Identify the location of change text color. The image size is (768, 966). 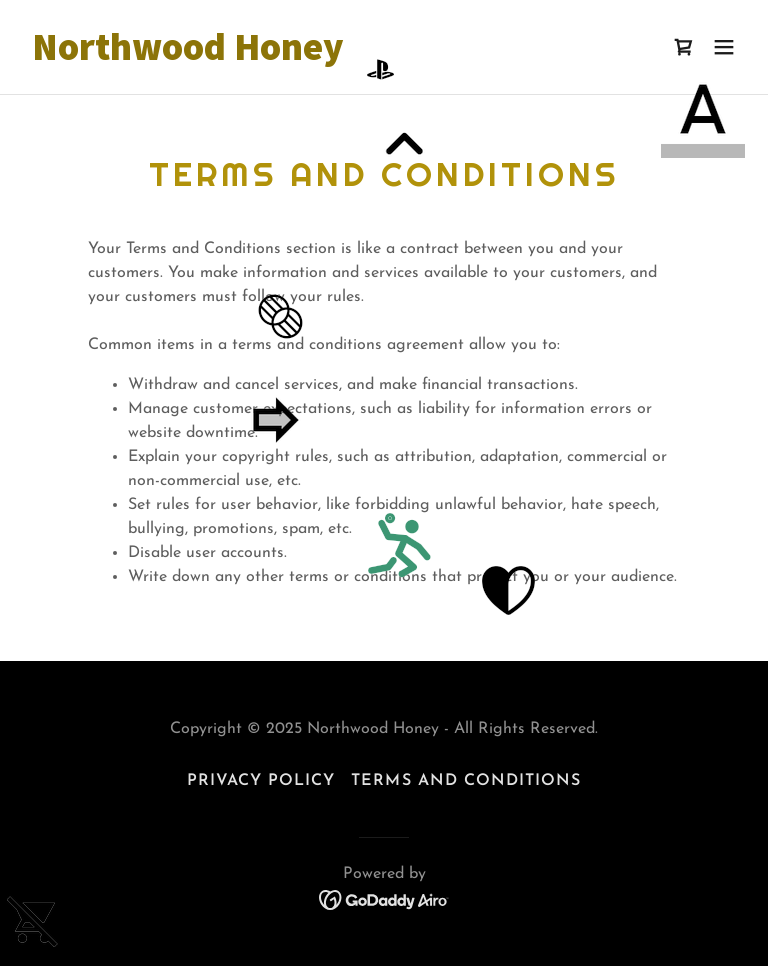
(703, 116).